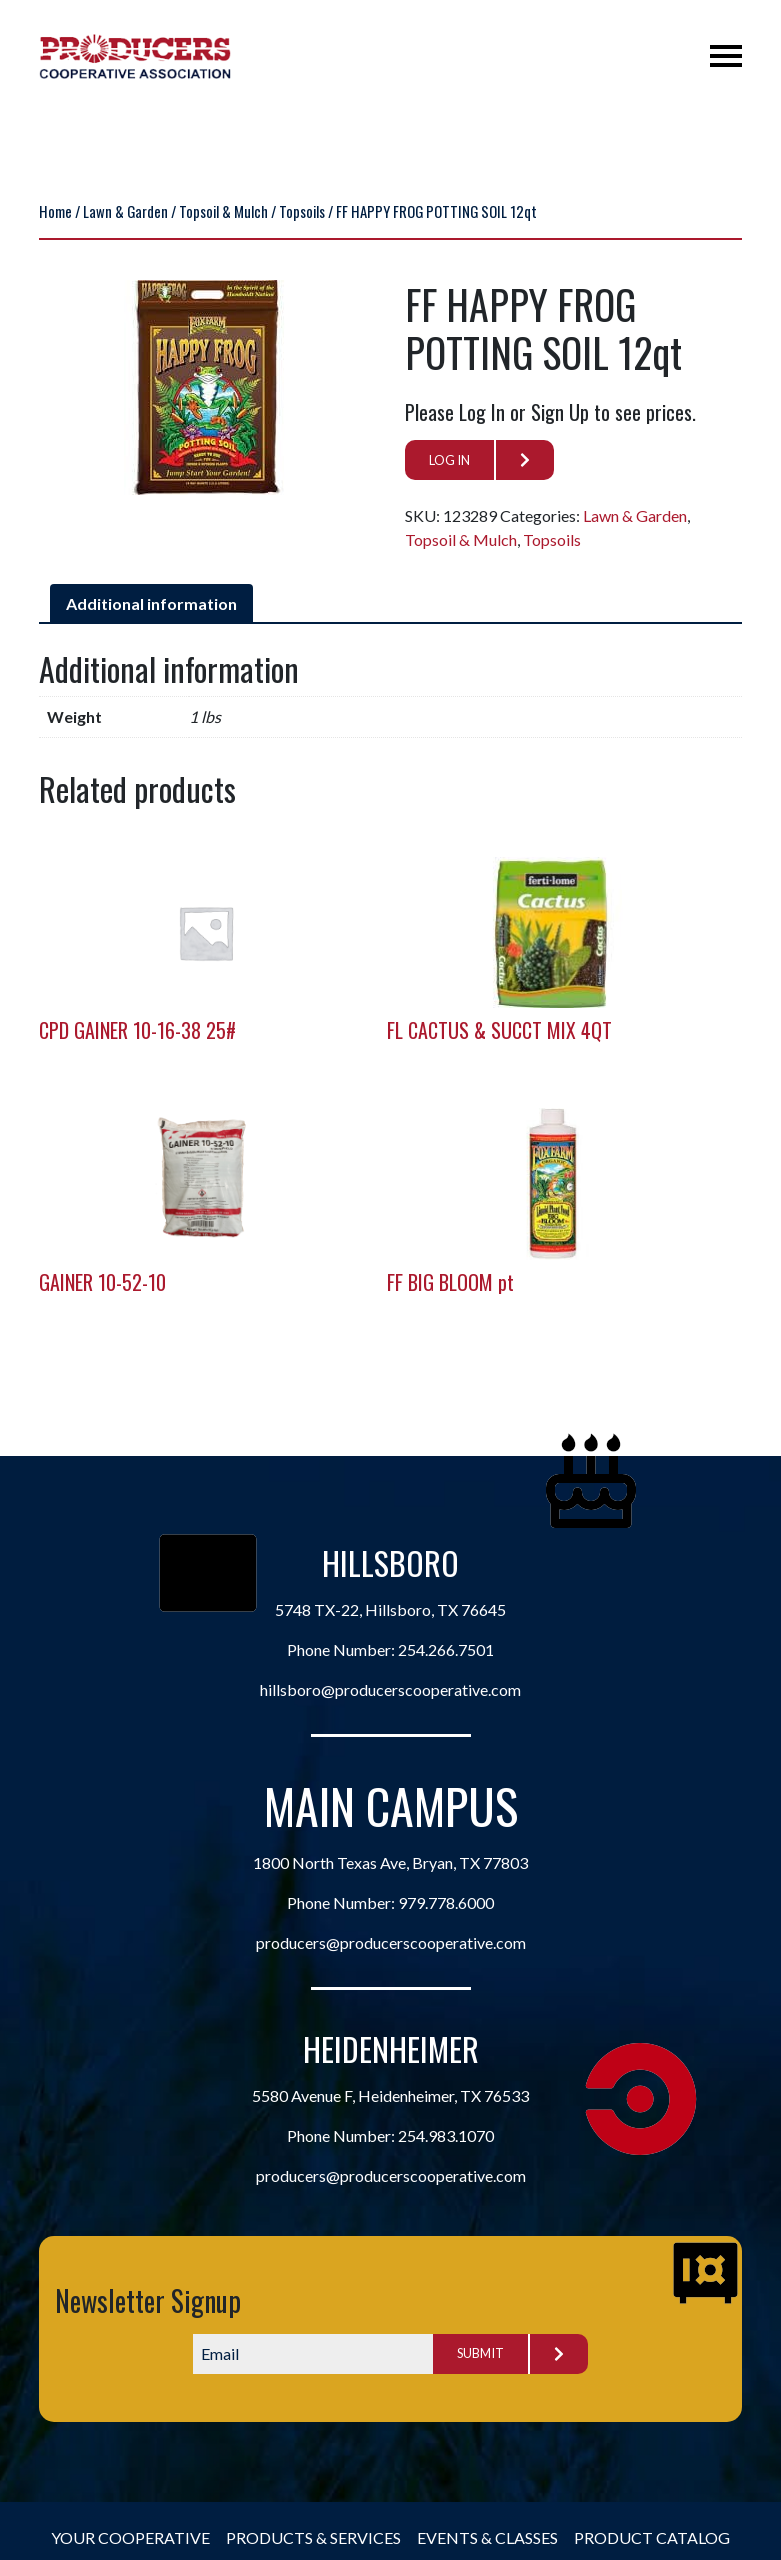  Describe the element at coordinates (641, 2099) in the screenshot. I see `open CircleCI dashboard` at that location.